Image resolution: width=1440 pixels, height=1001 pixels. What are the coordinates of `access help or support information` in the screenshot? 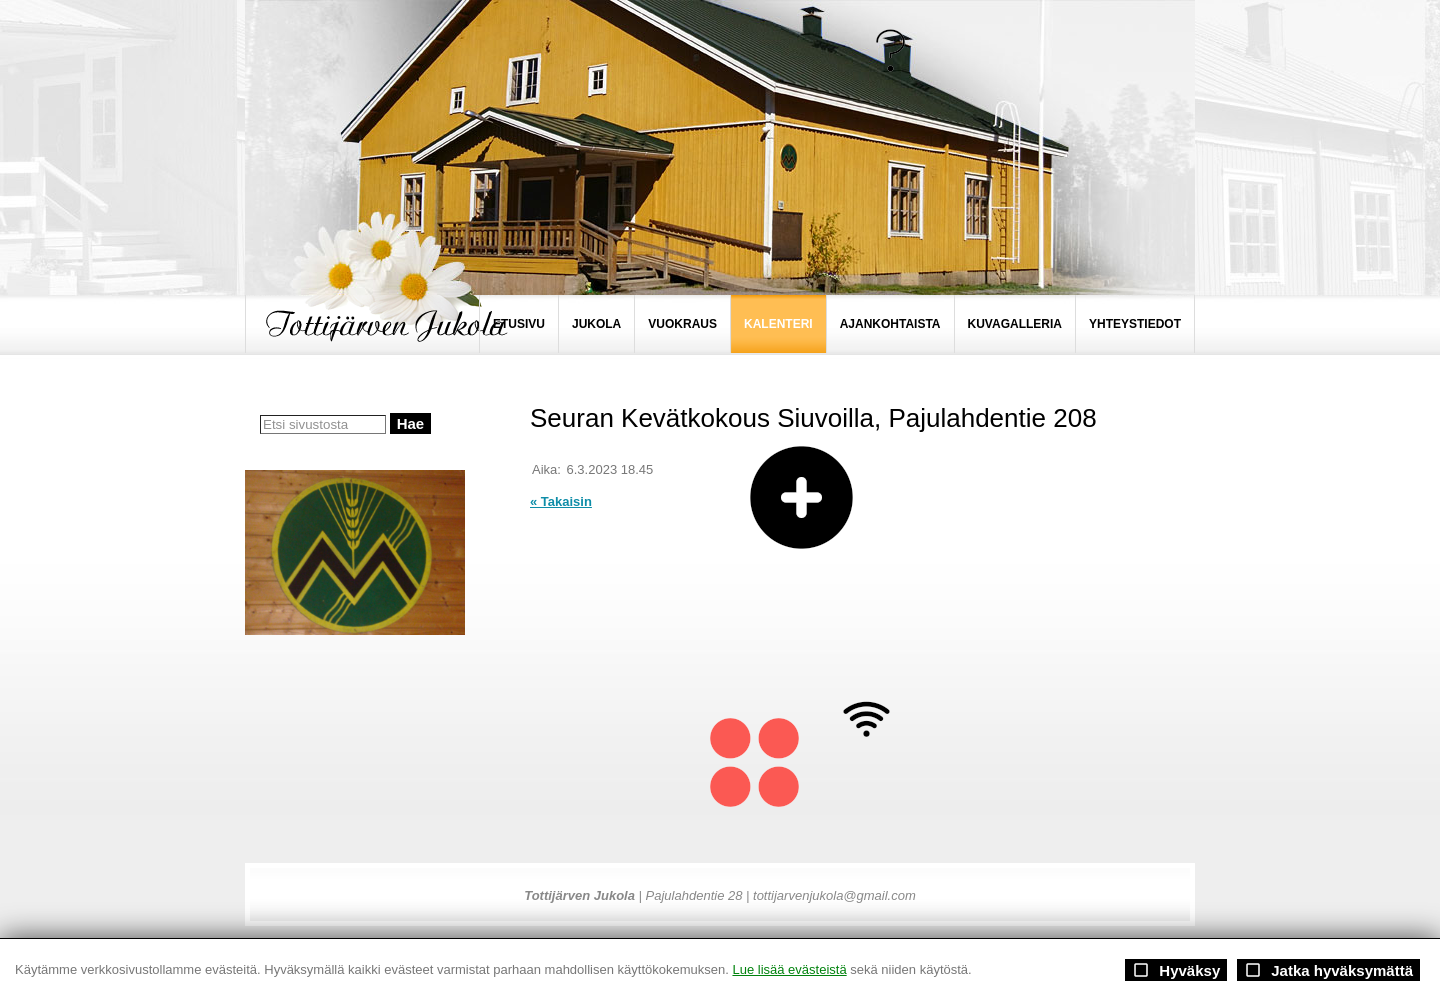 It's located at (890, 49).